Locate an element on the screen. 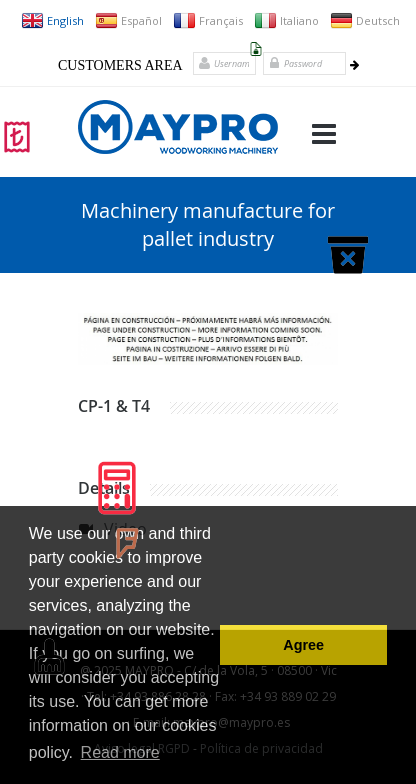 This screenshot has width=416, height=784. open foursquare app is located at coordinates (127, 543).